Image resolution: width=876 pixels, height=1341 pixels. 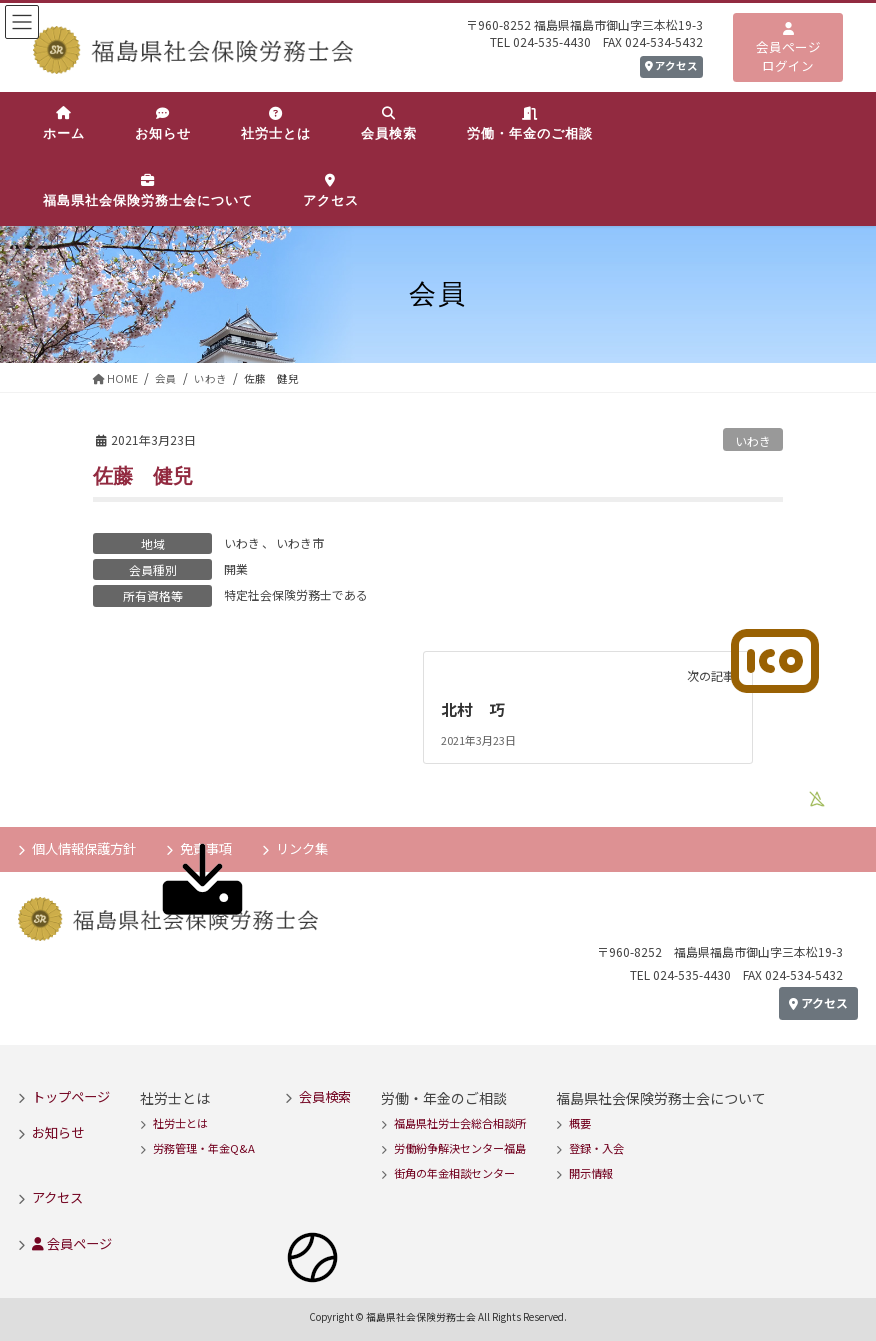 I want to click on download a file to your device, so click(x=202, y=883).